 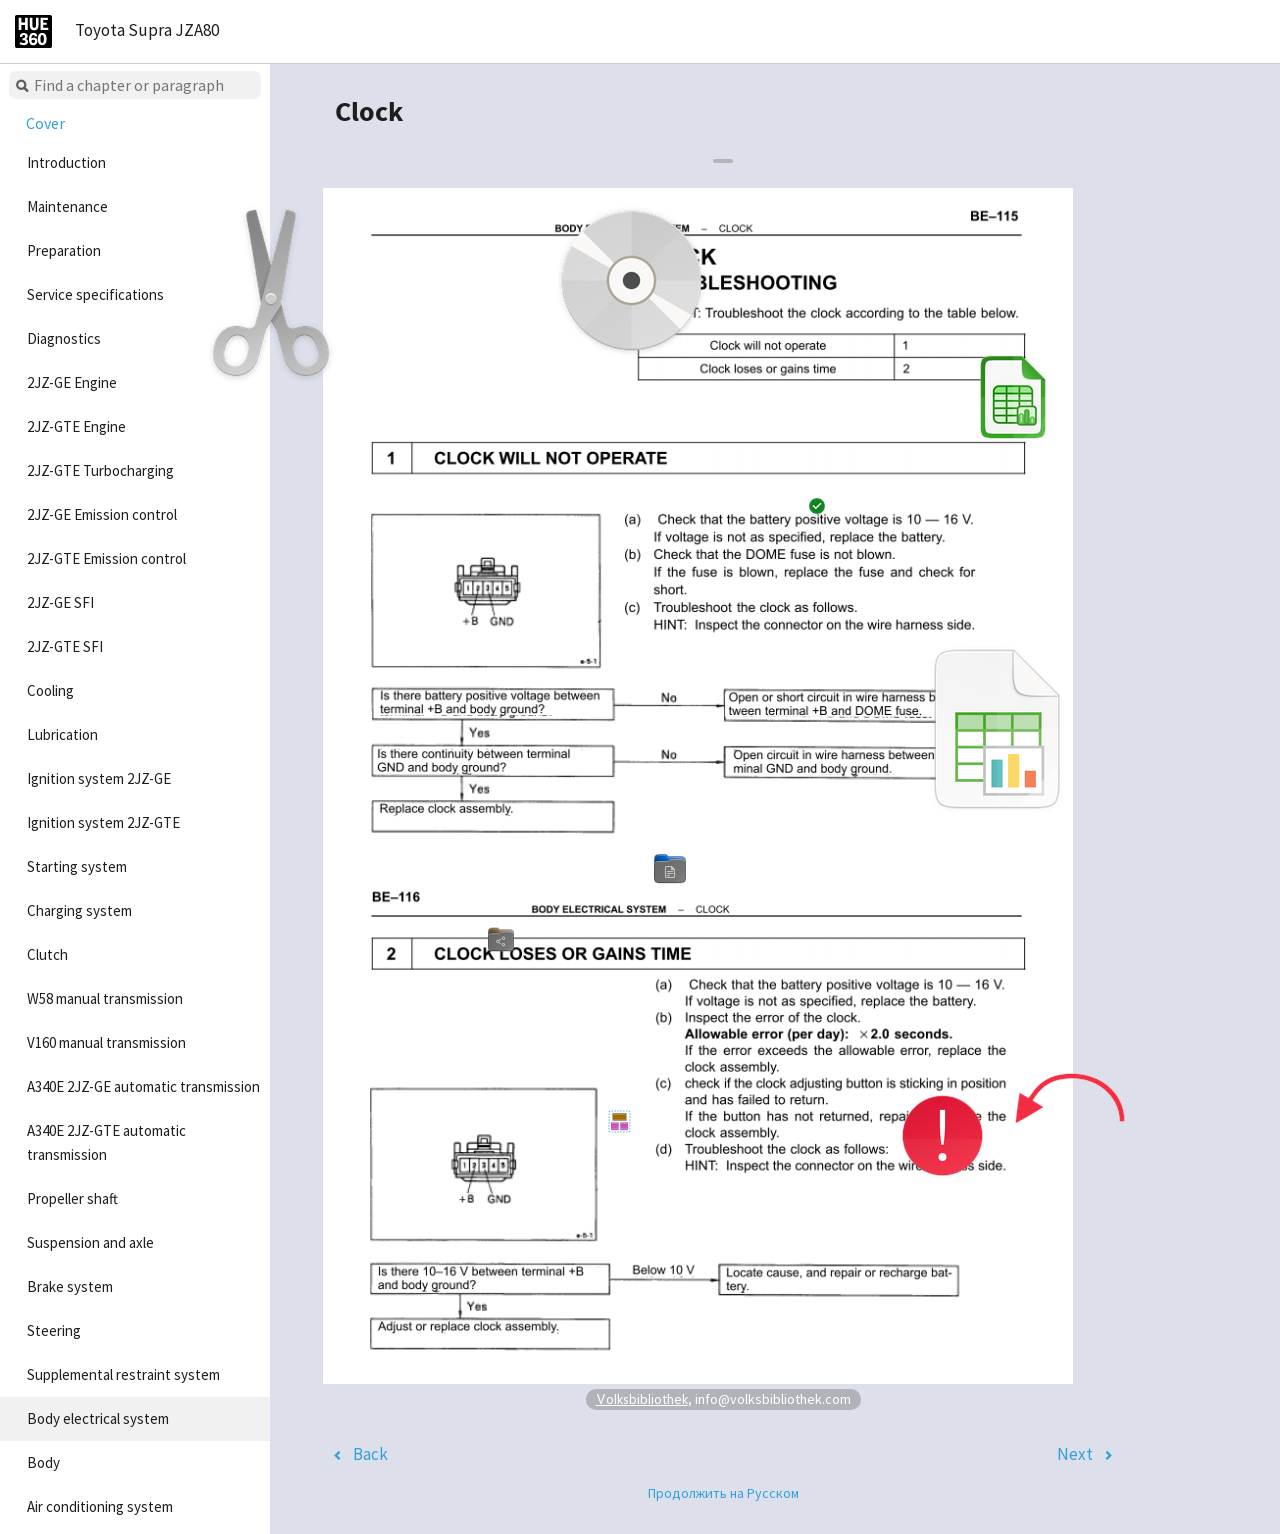 What do you see at coordinates (619, 1121) in the screenshot?
I see `select all items in the current view` at bounding box center [619, 1121].